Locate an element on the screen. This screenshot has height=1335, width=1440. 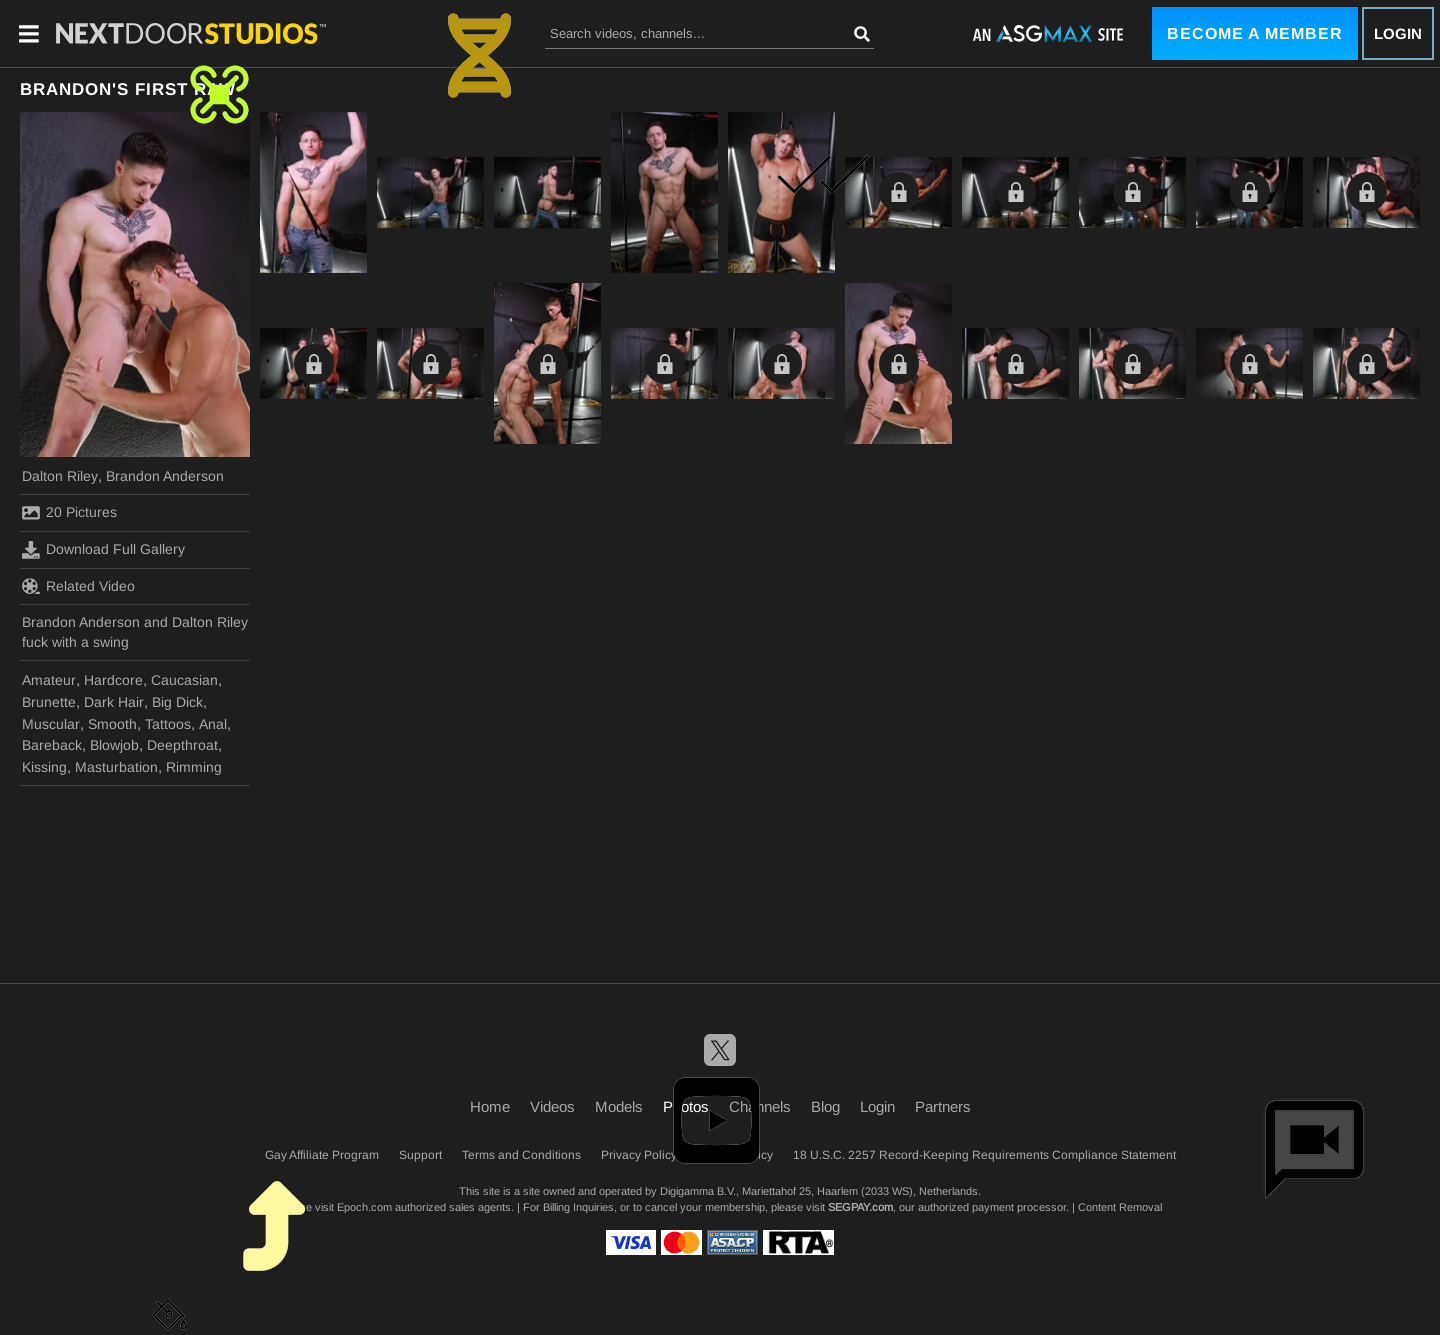
turn right then continue forward is located at coordinates (277, 1226).